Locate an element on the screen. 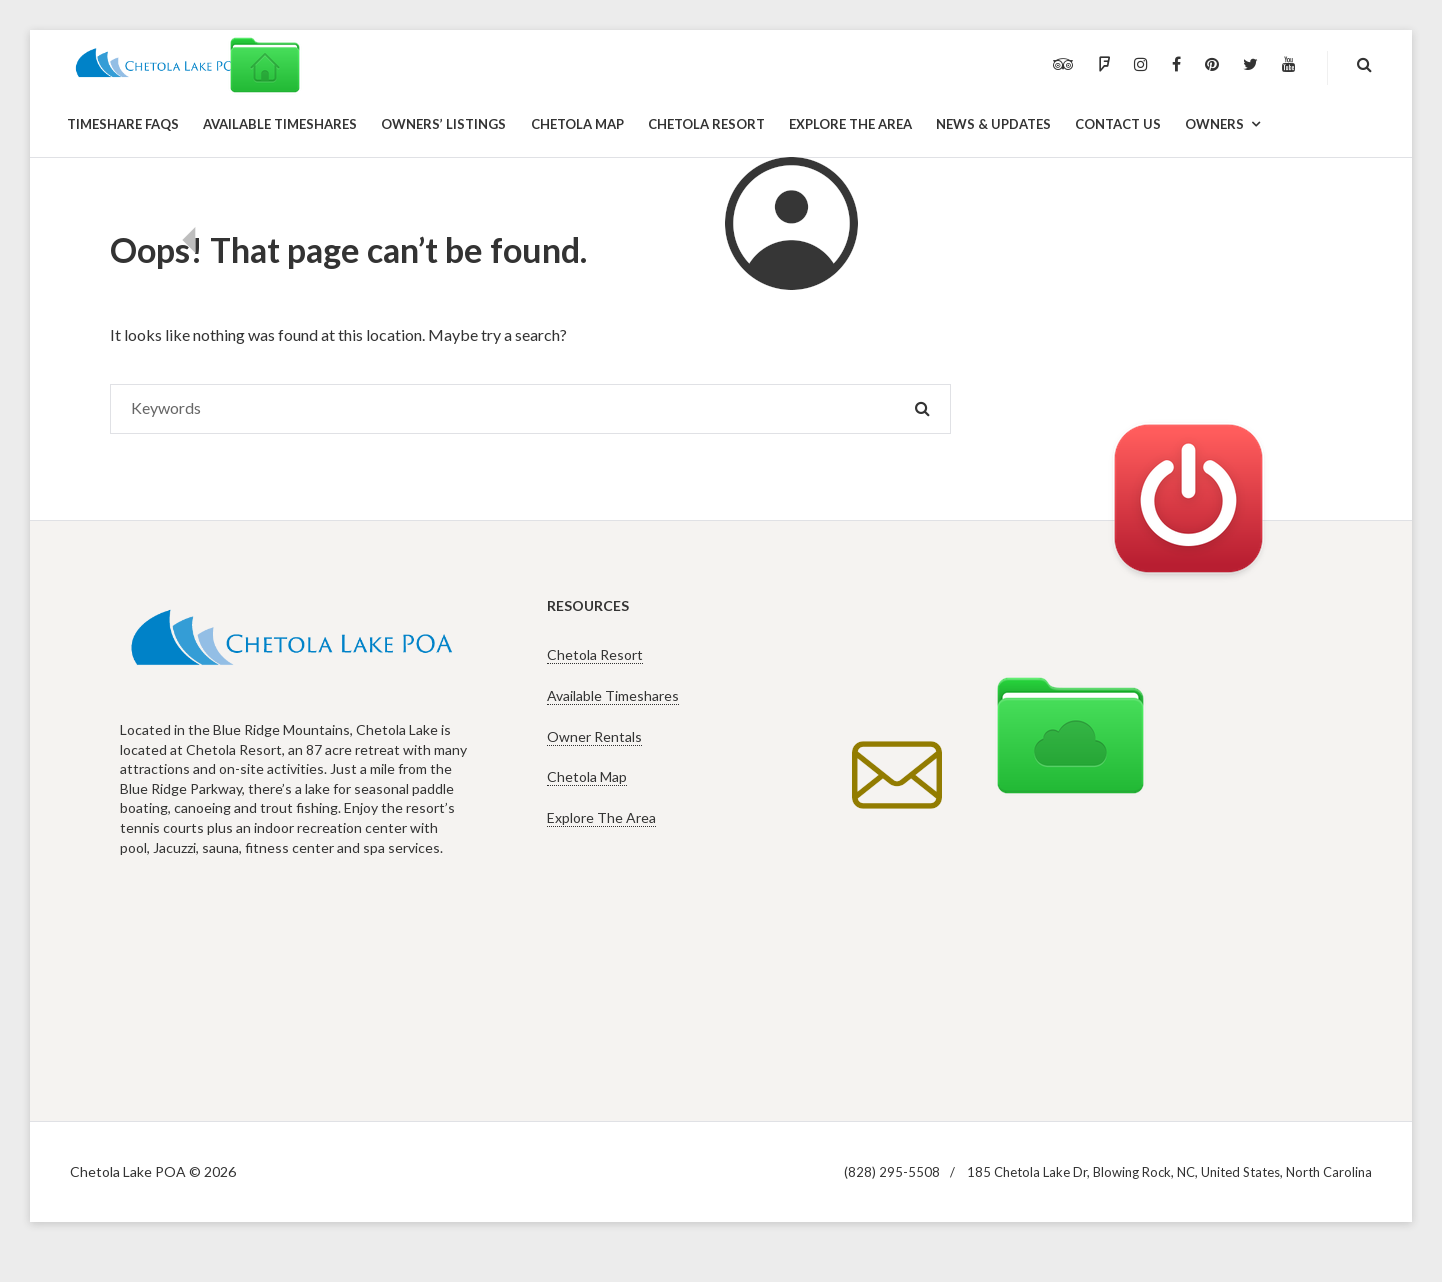 The height and width of the screenshot is (1282, 1442). open your home folder is located at coordinates (265, 65).